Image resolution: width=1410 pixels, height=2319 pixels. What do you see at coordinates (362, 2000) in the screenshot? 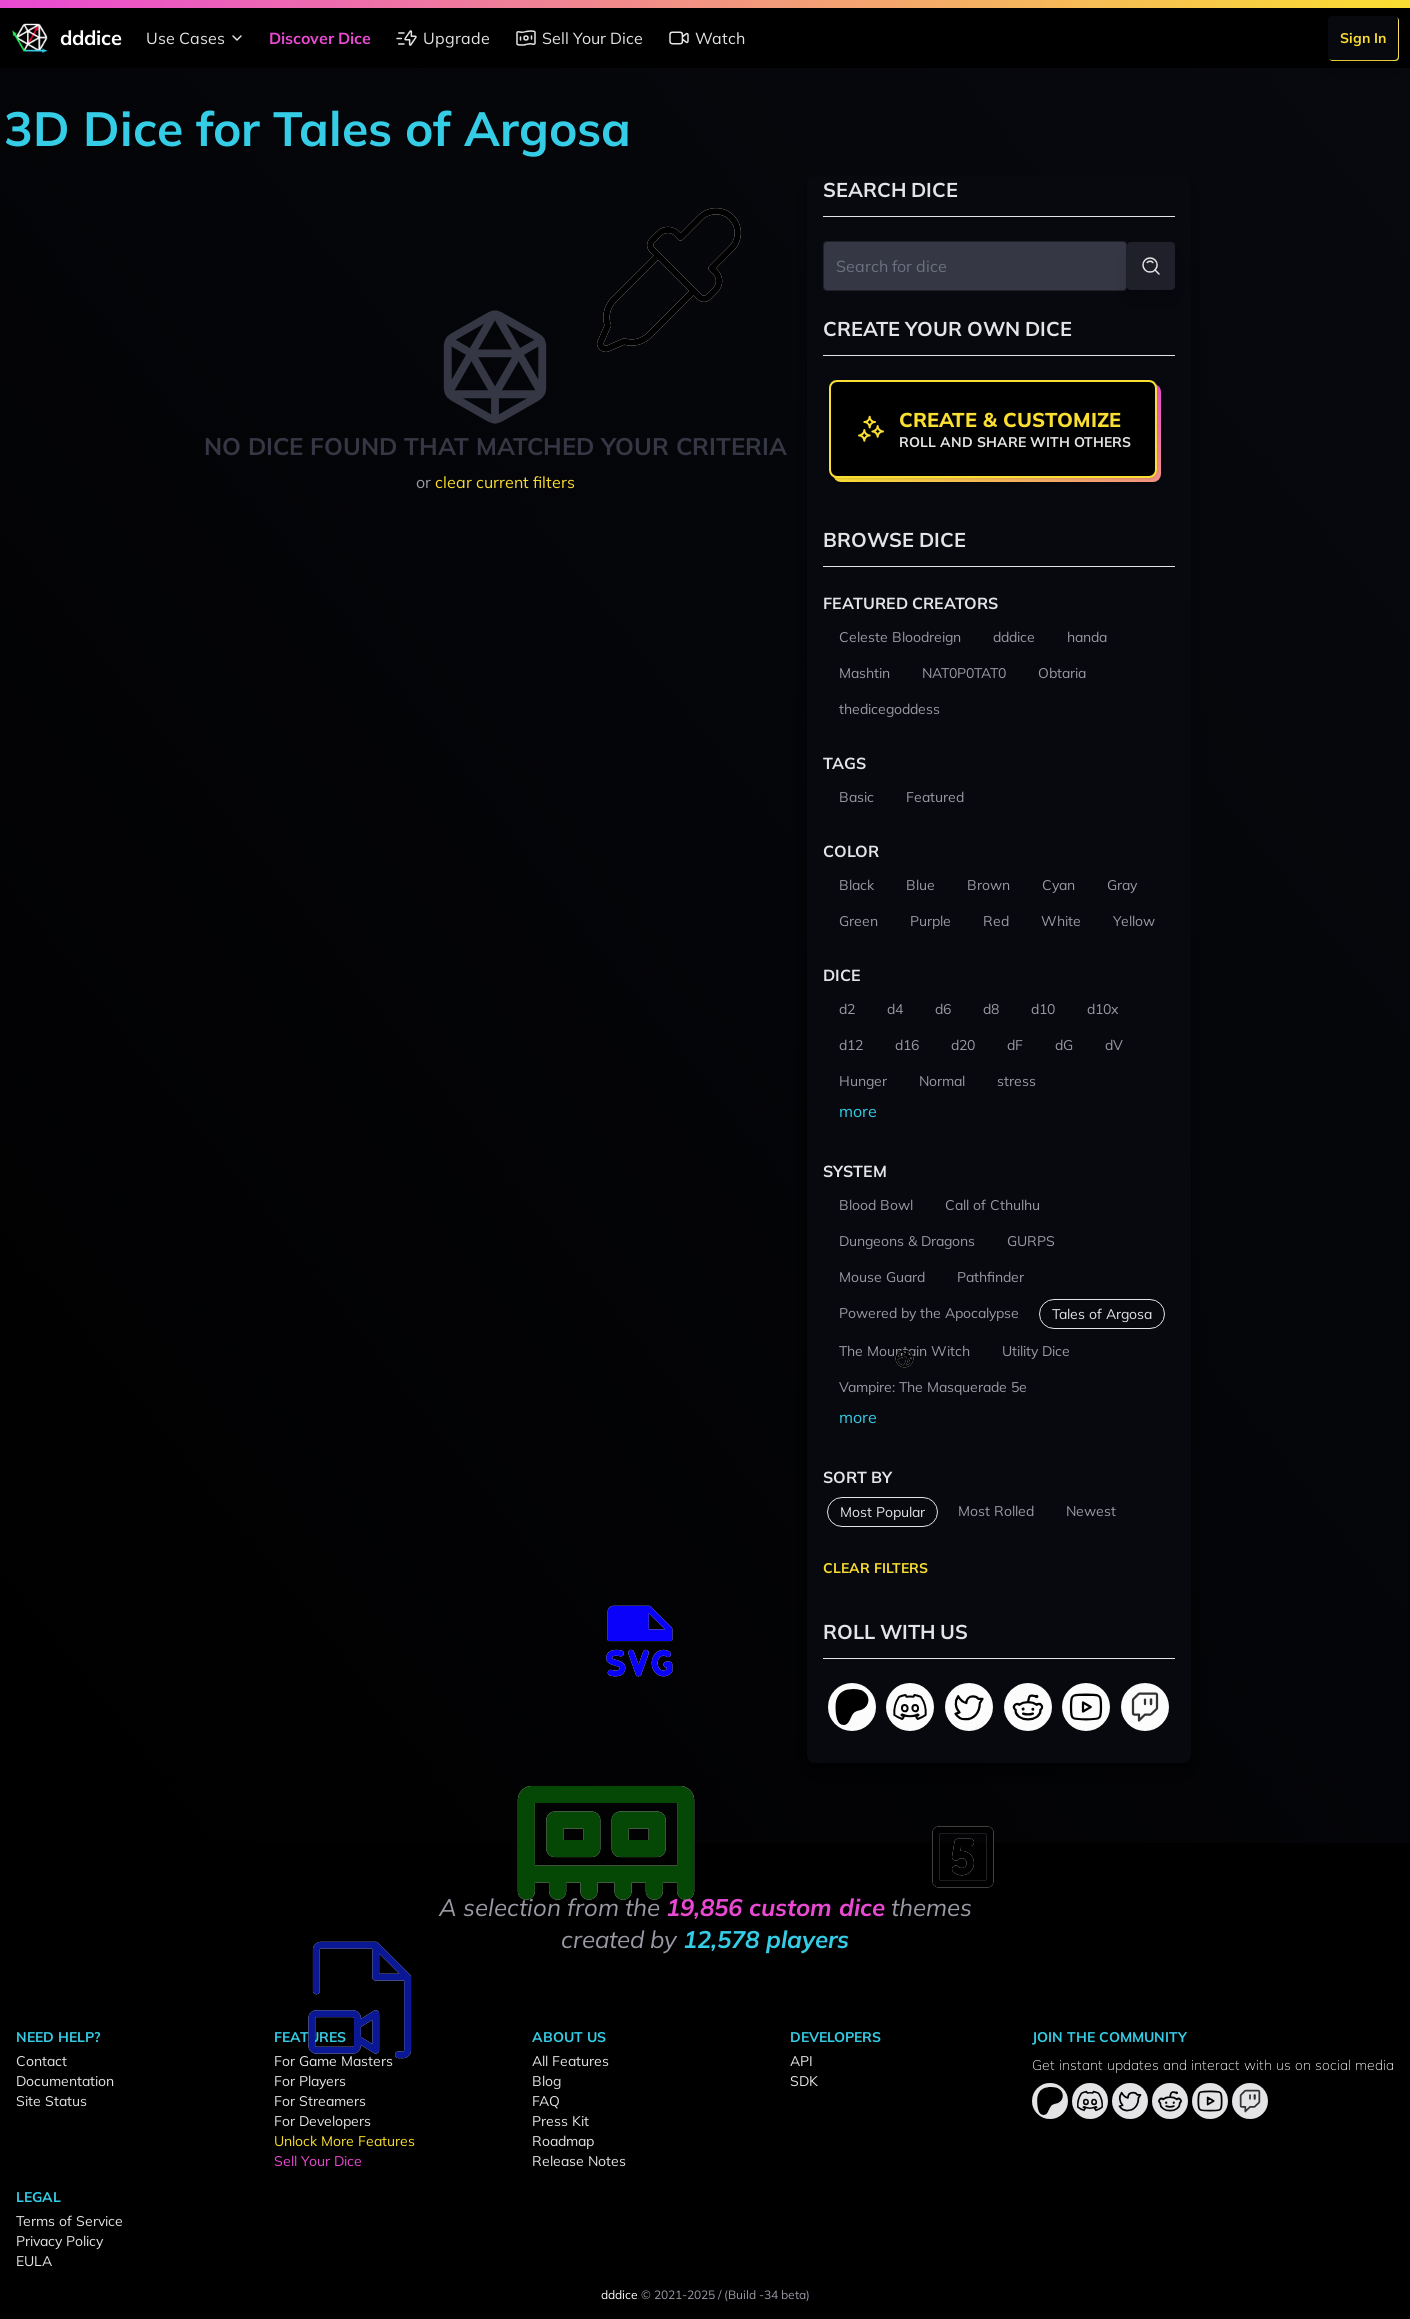
I see `open a video file` at bounding box center [362, 2000].